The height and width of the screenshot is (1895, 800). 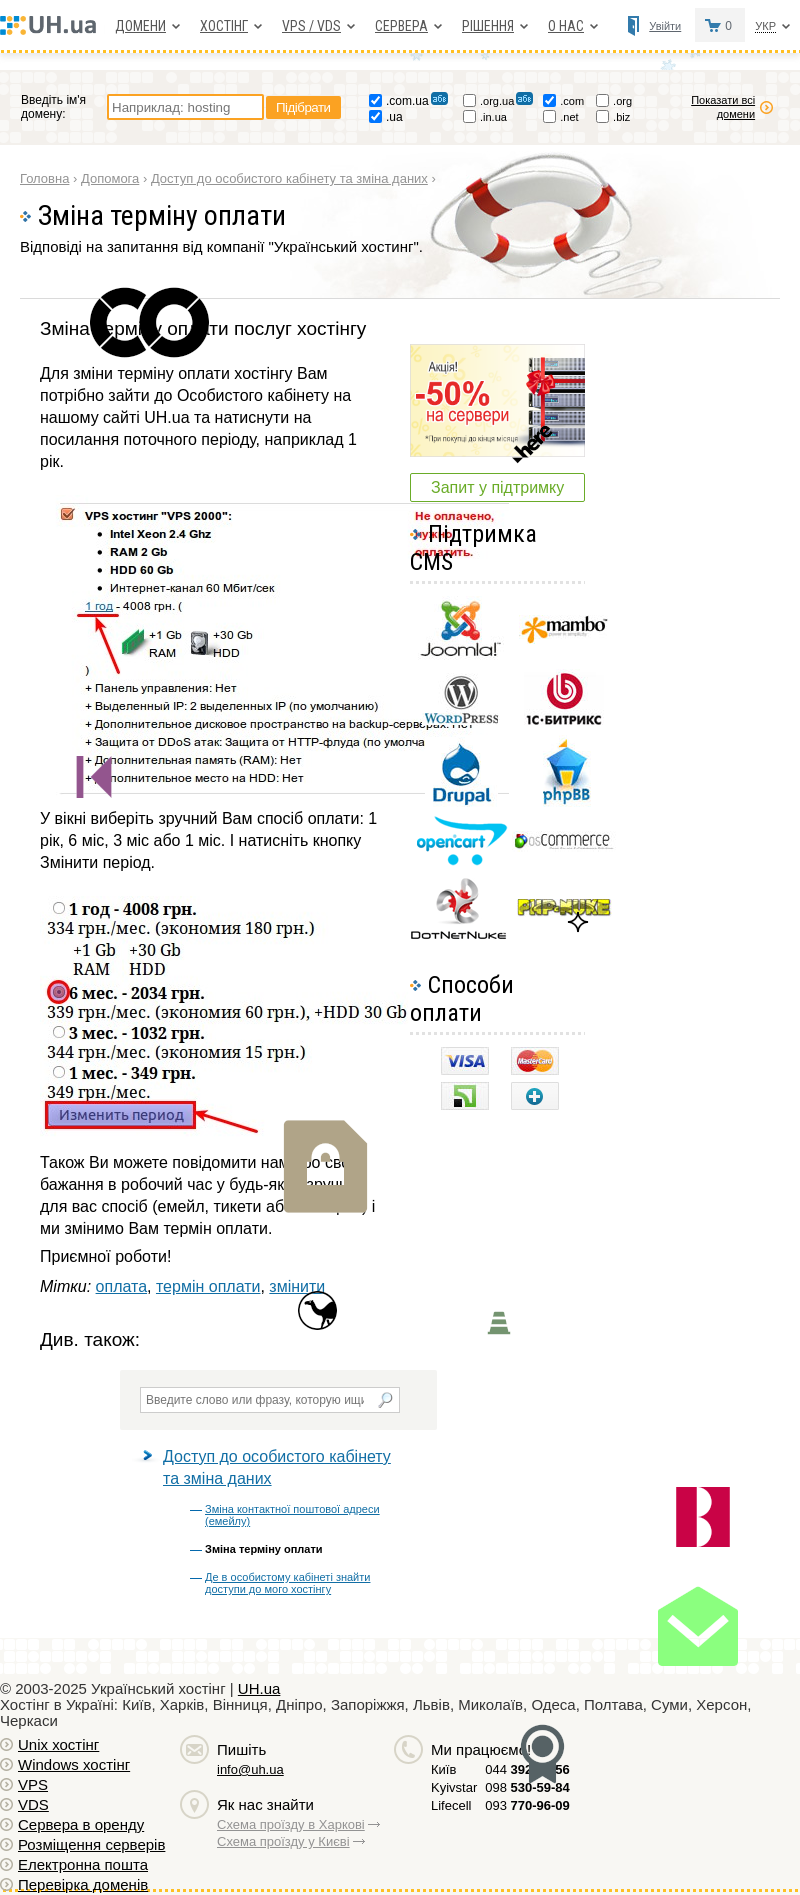 I want to click on view achievements or awards, so click(x=542, y=1754).